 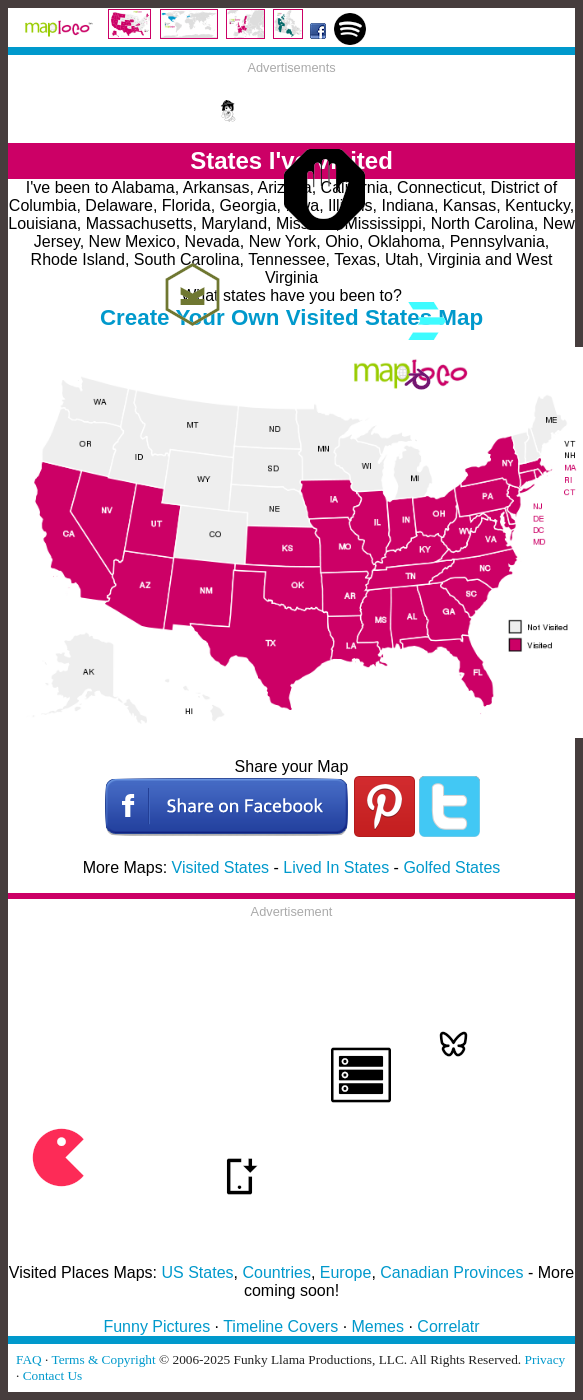 What do you see at coordinates (427, 321) in the screenshot?
I see `Rundeck logo` at bounding box center [427, 321].